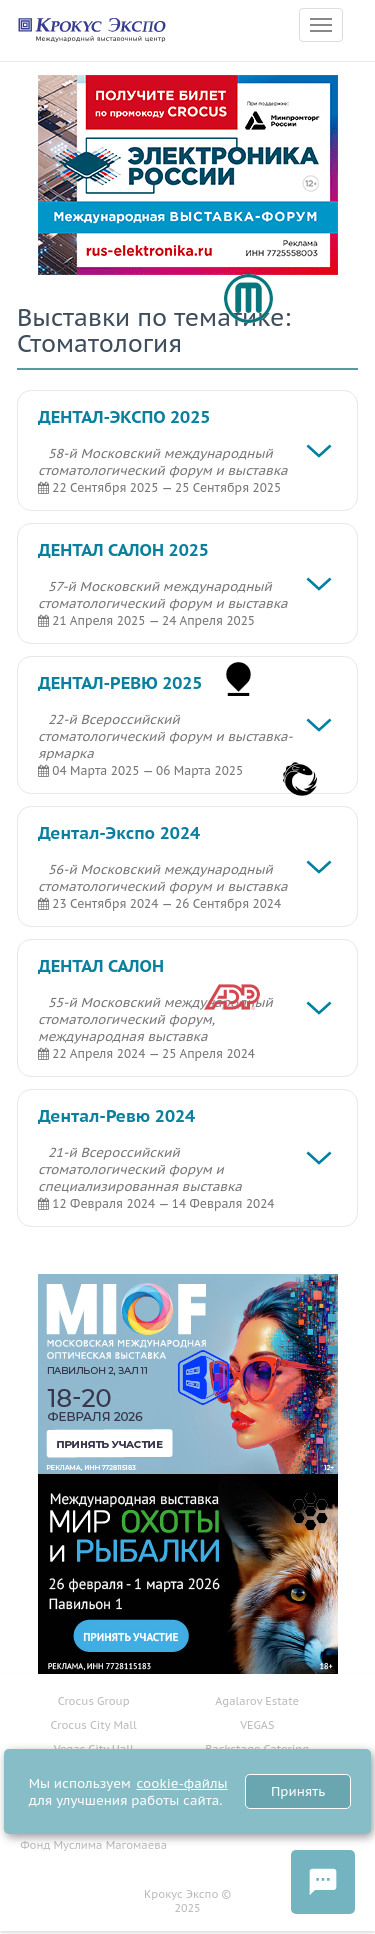 The image size is (375, 1934). I want to click on access ADP payroll and HR services, so click(232, 997).